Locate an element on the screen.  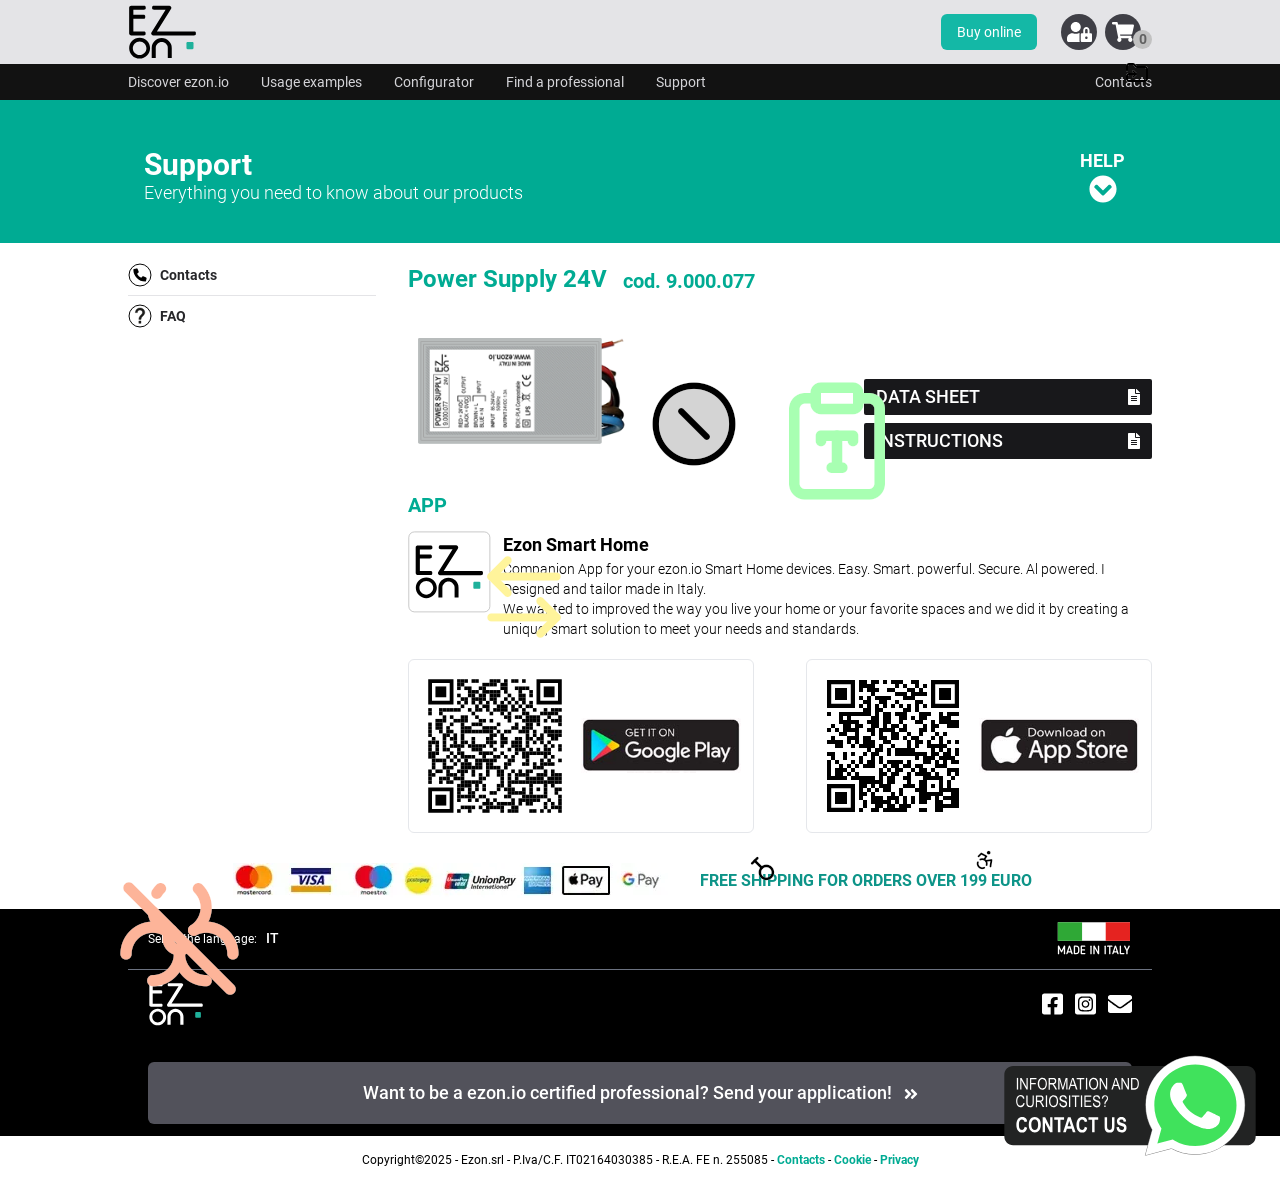
create a symbolic link to this folder is located at coordinates (1137, 73).